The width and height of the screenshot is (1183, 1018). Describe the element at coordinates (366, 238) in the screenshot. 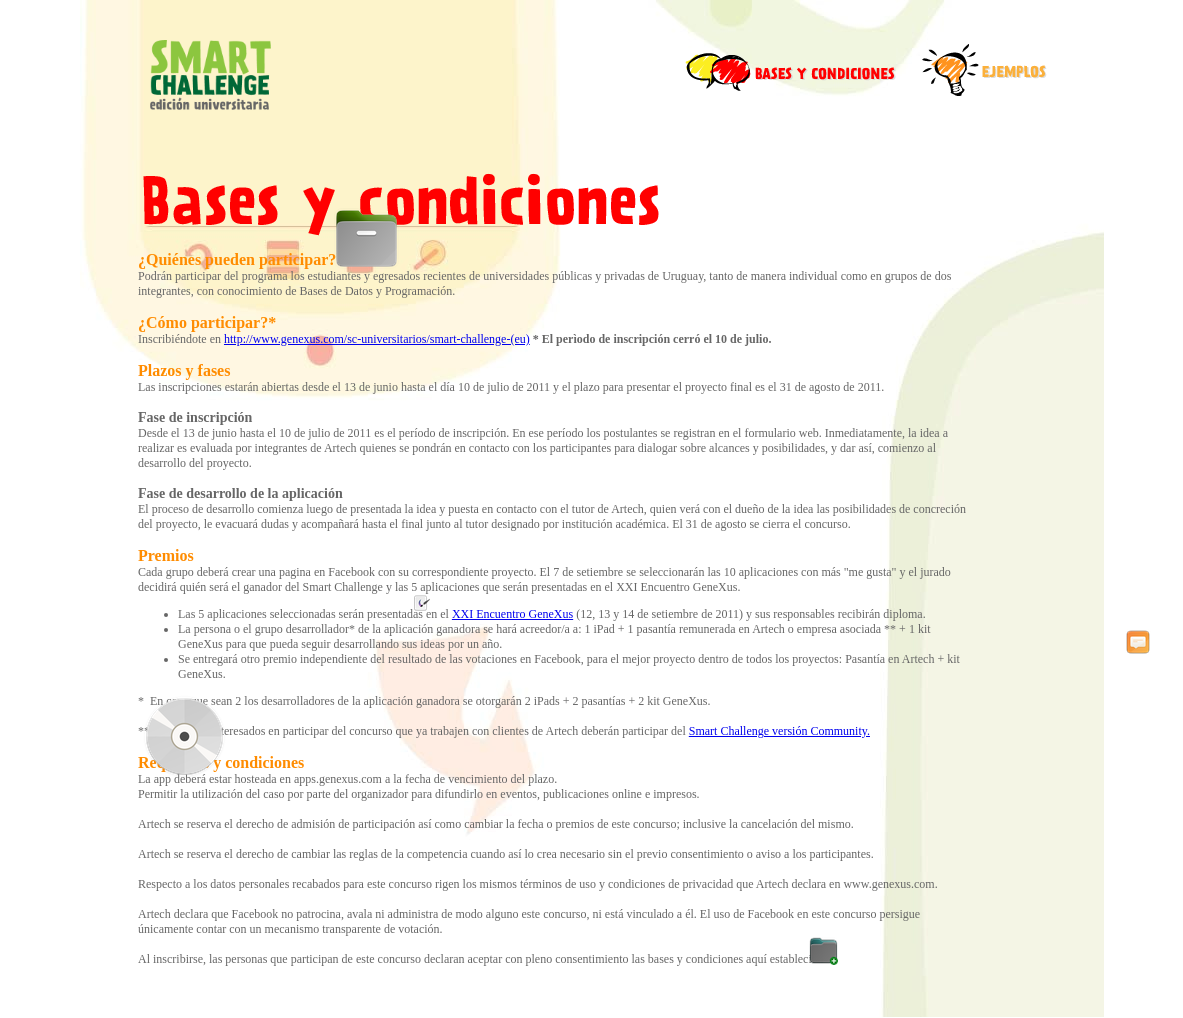

I see `open file manager application` at that location.